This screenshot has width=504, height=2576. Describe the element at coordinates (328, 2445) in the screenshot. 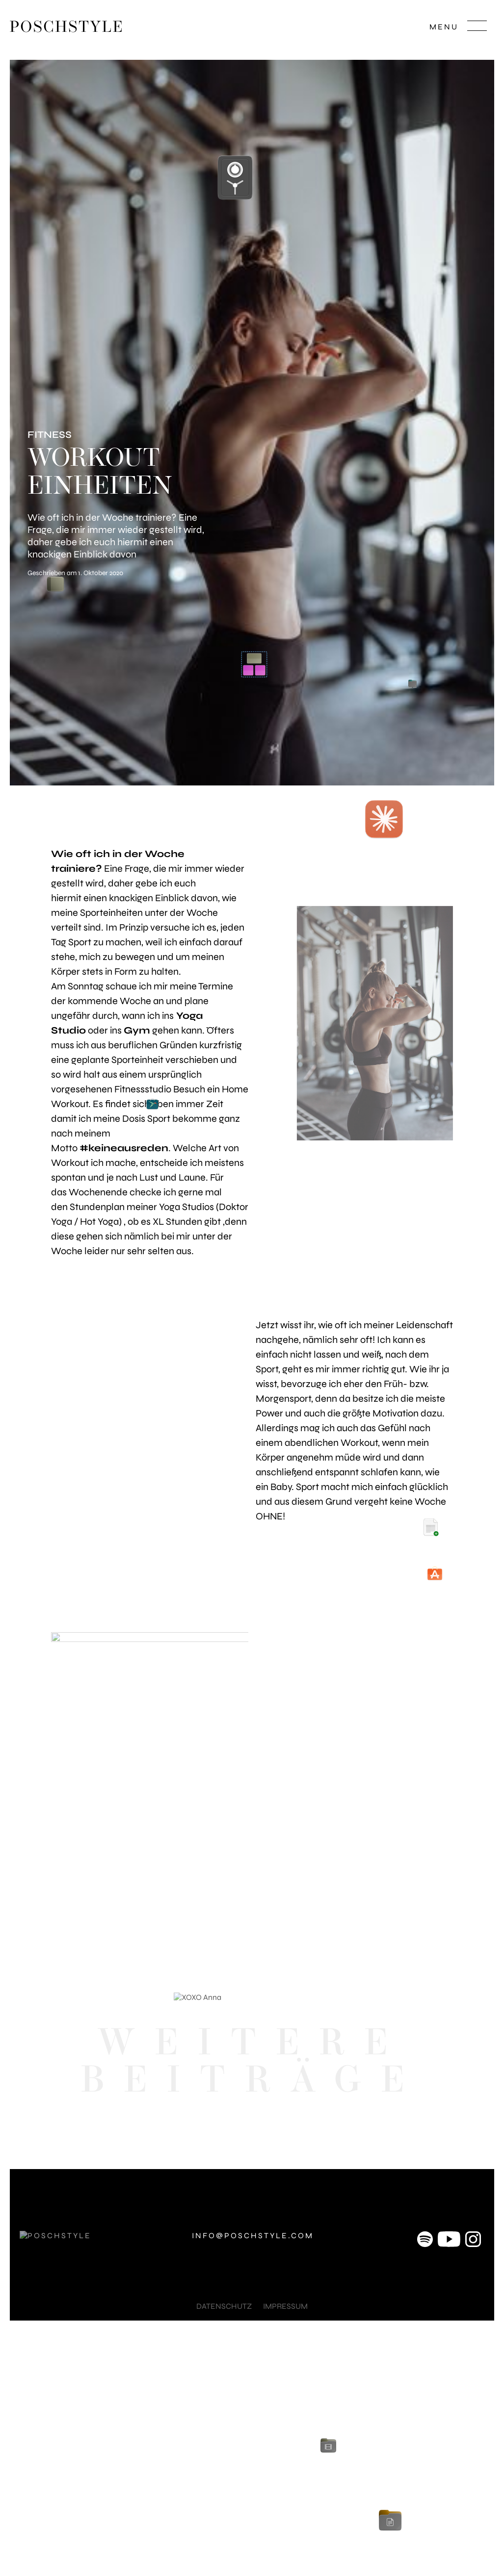

I see `open videos folder` at that location.